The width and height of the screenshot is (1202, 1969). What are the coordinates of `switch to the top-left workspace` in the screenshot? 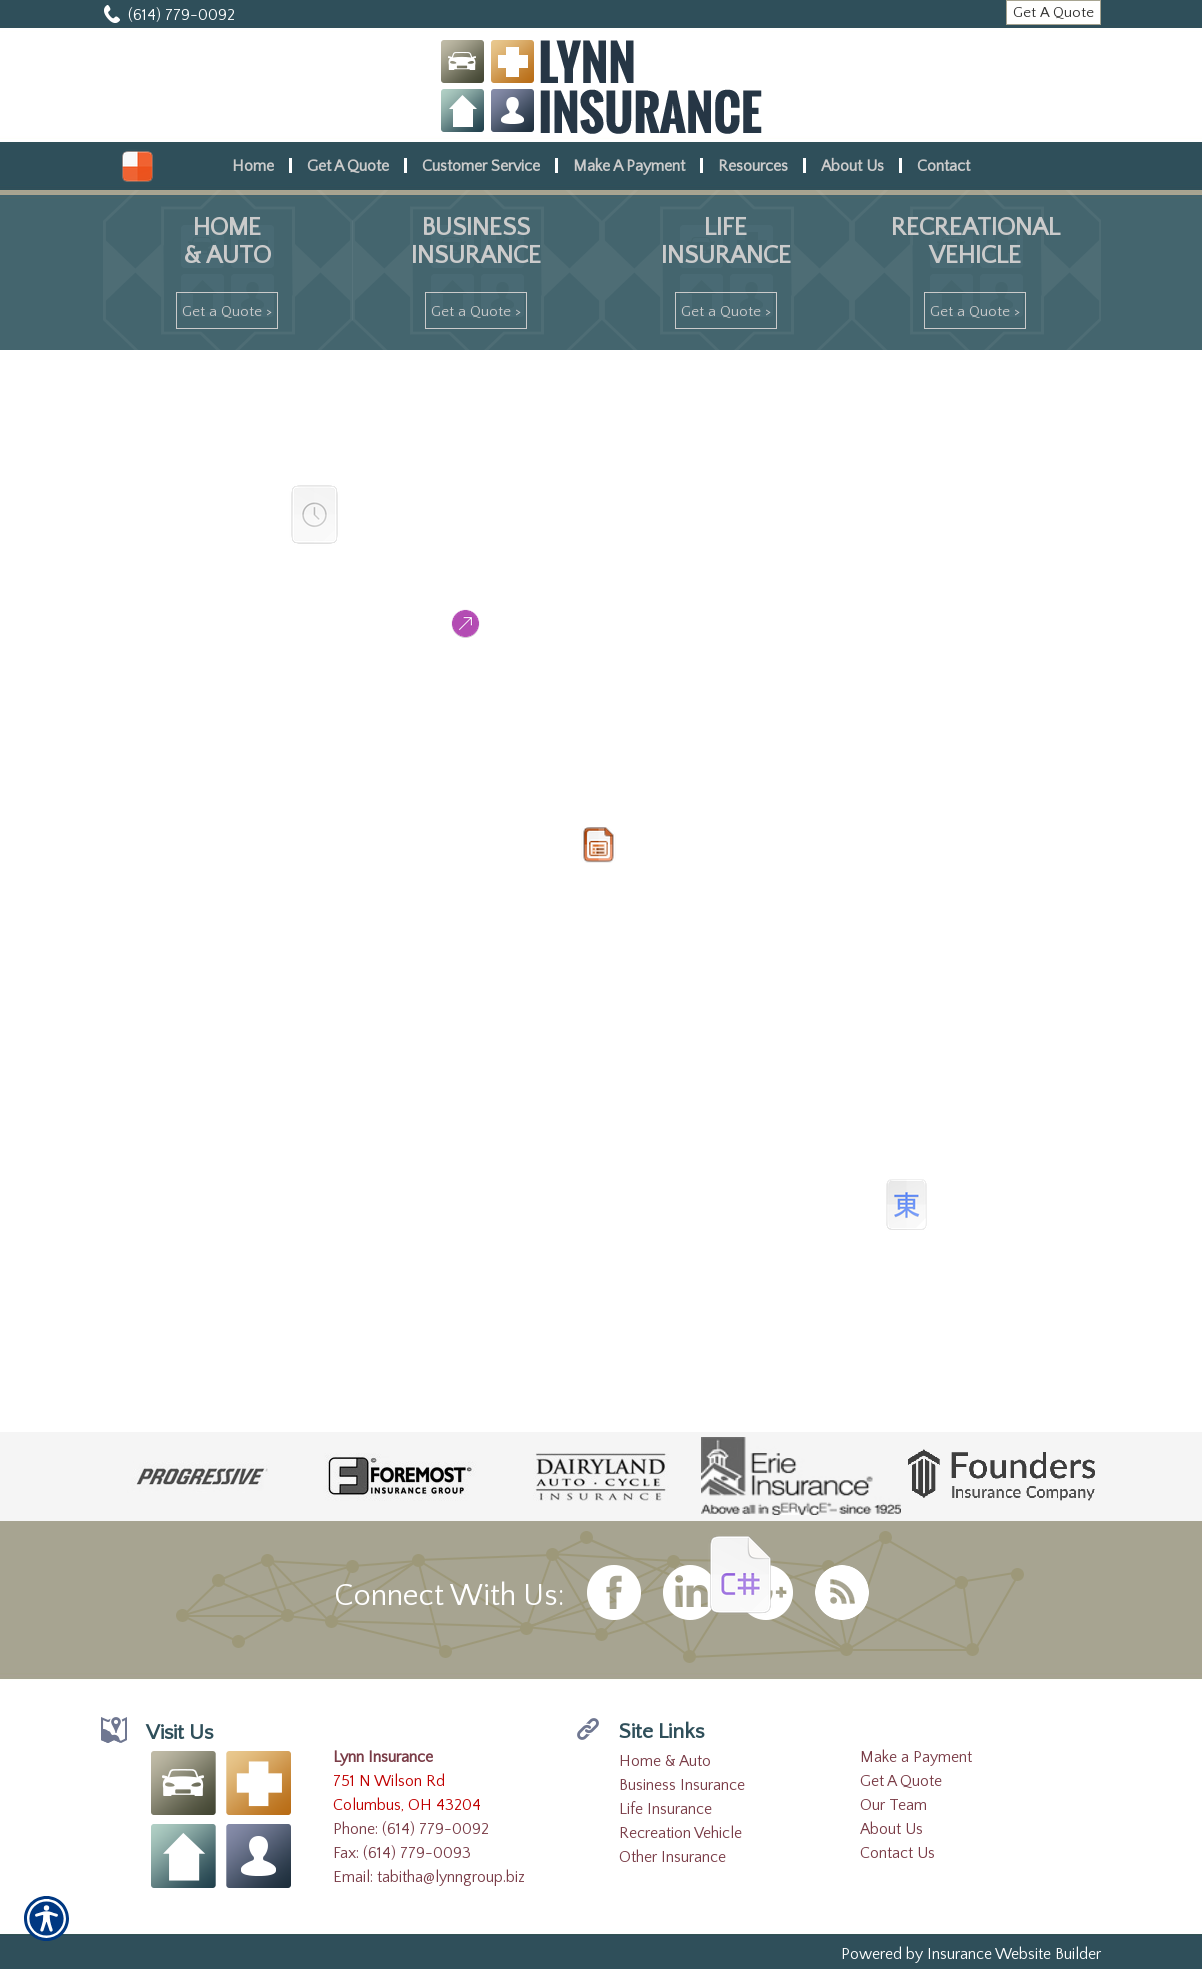 It's located at (137, 166).